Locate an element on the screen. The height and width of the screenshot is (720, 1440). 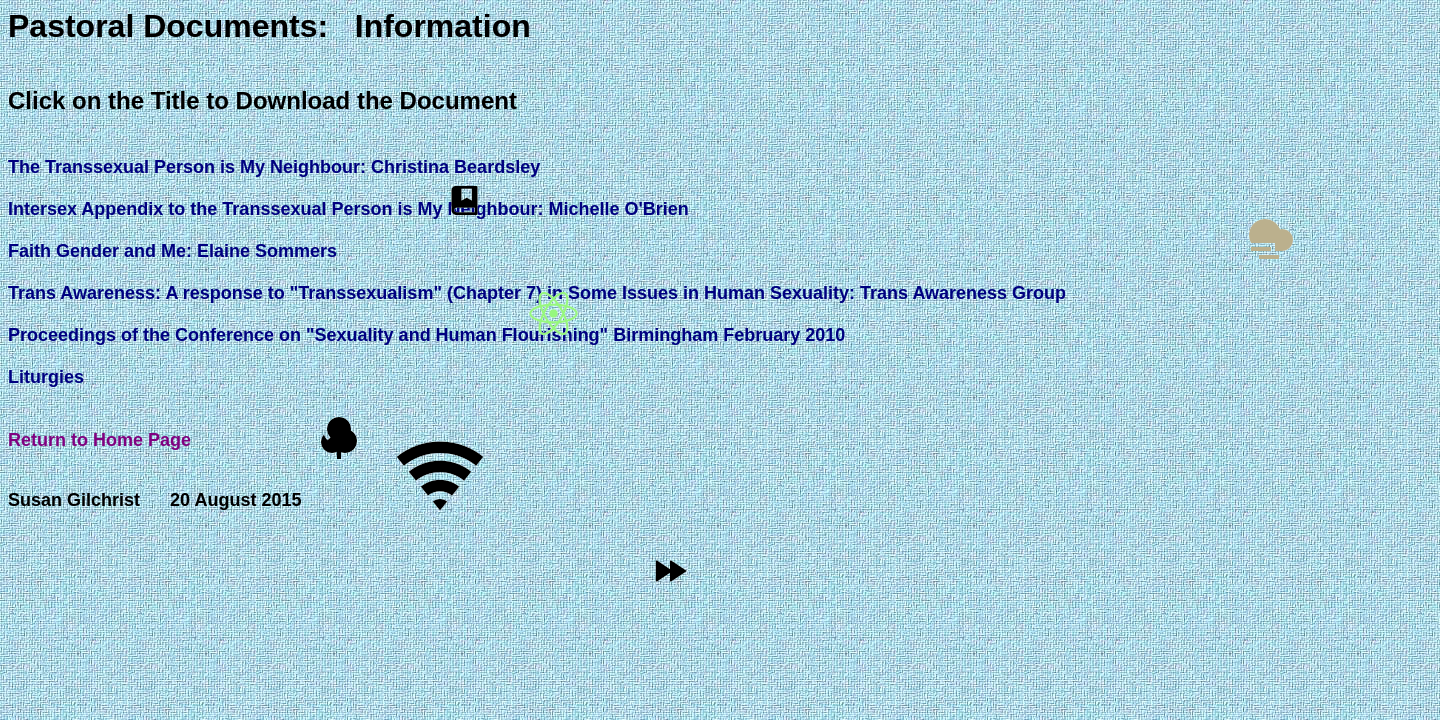
indicates active wifi connection is located at coordinates (440, 476).